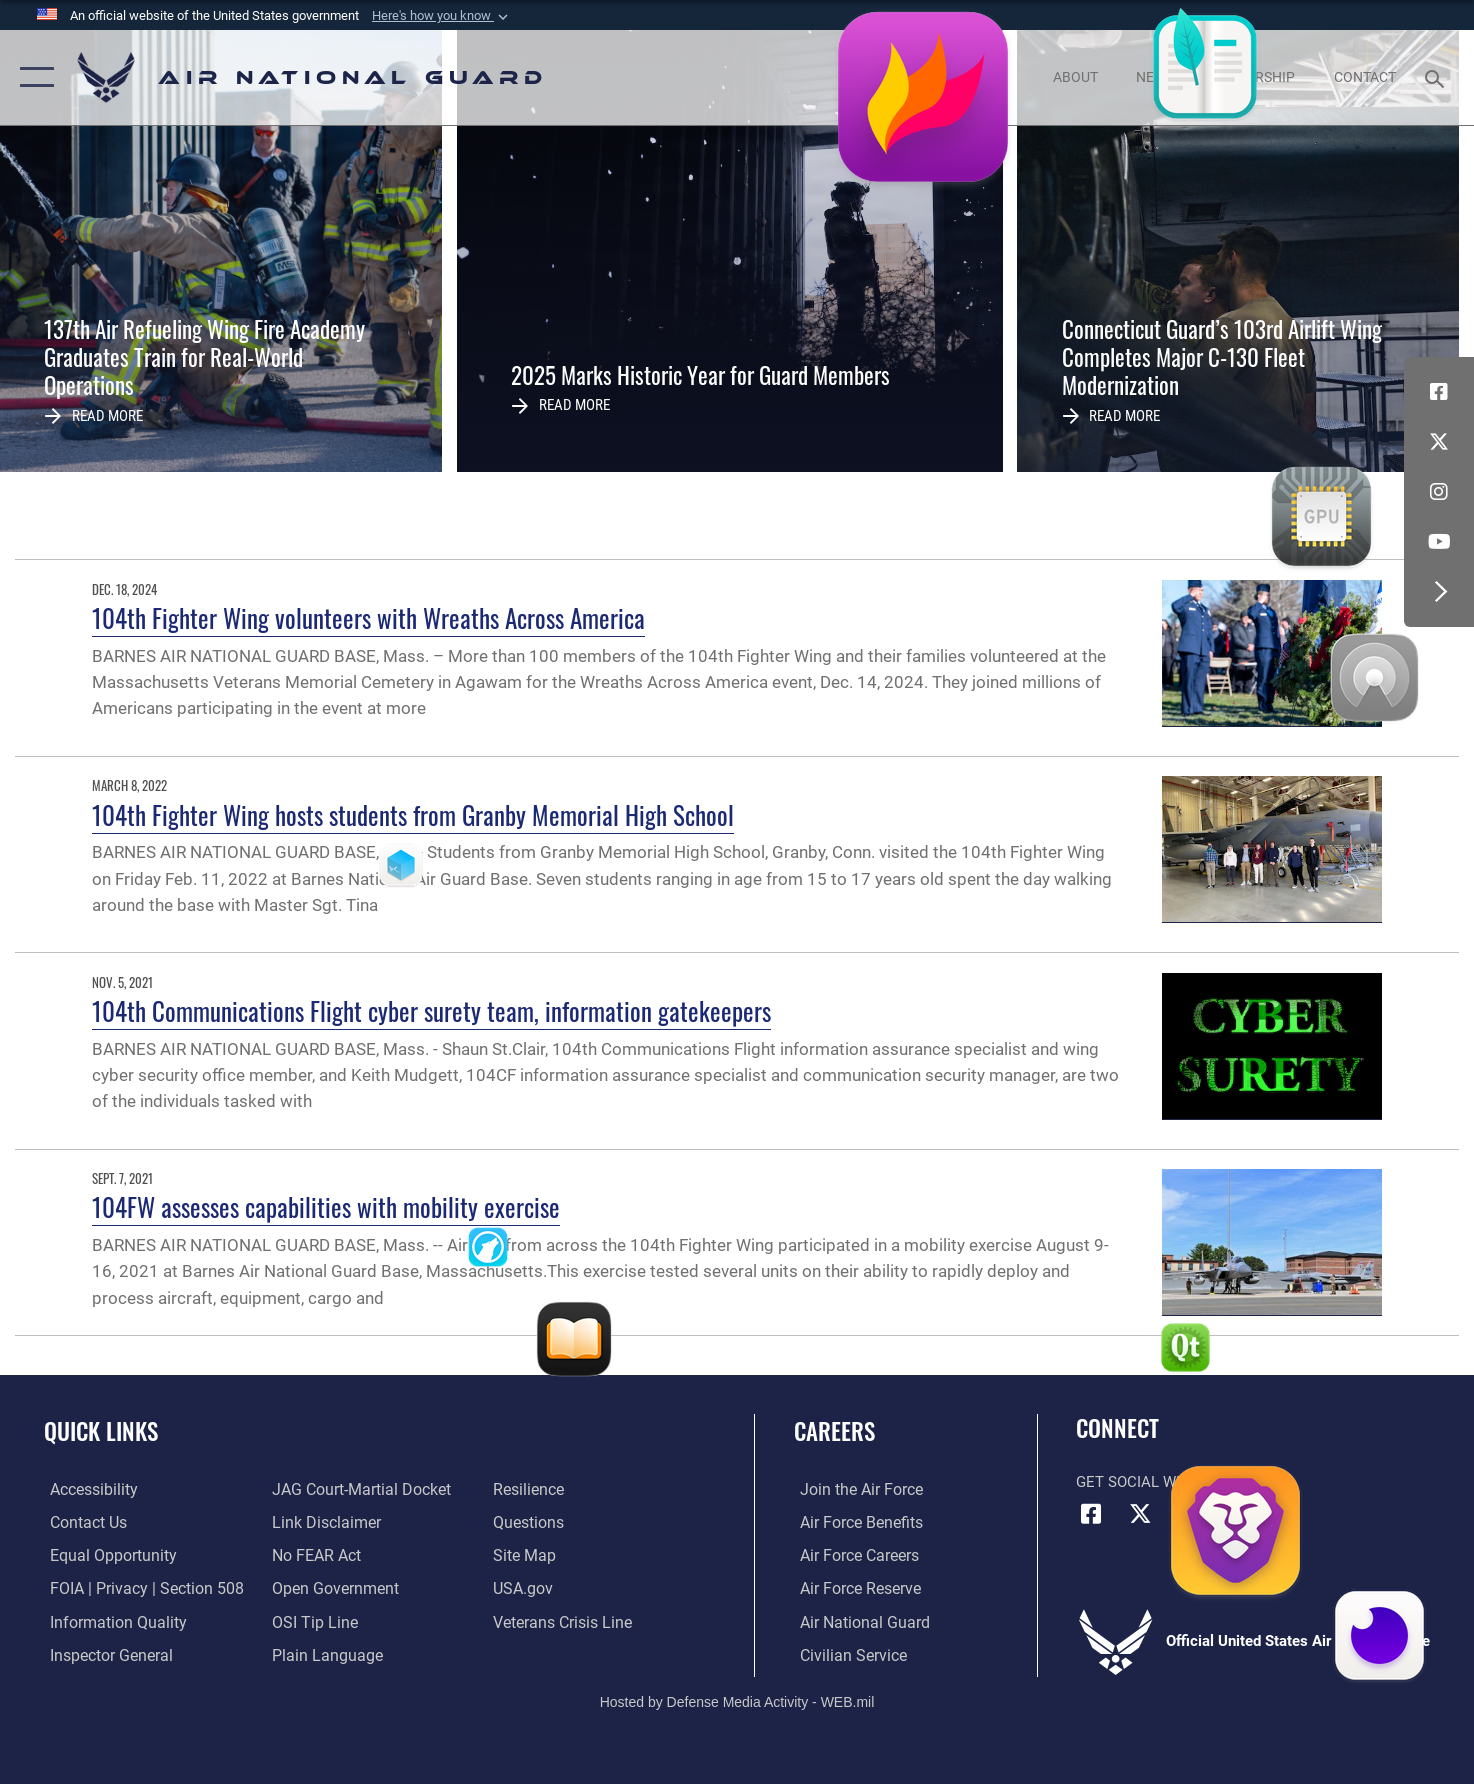 The width and height of the screenshot is (1474, 1784). I want to click on launch brave nightly browser, so click(1235, 1530).